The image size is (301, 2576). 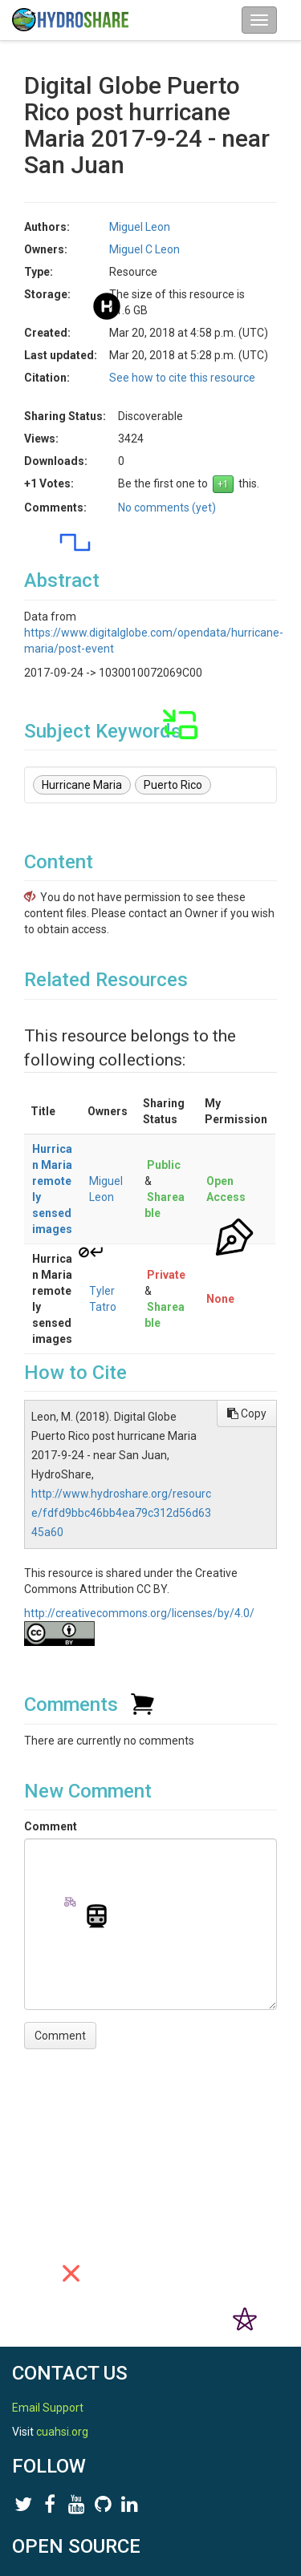 I want to click on get public transit directions, so click(x=96, y=1916).